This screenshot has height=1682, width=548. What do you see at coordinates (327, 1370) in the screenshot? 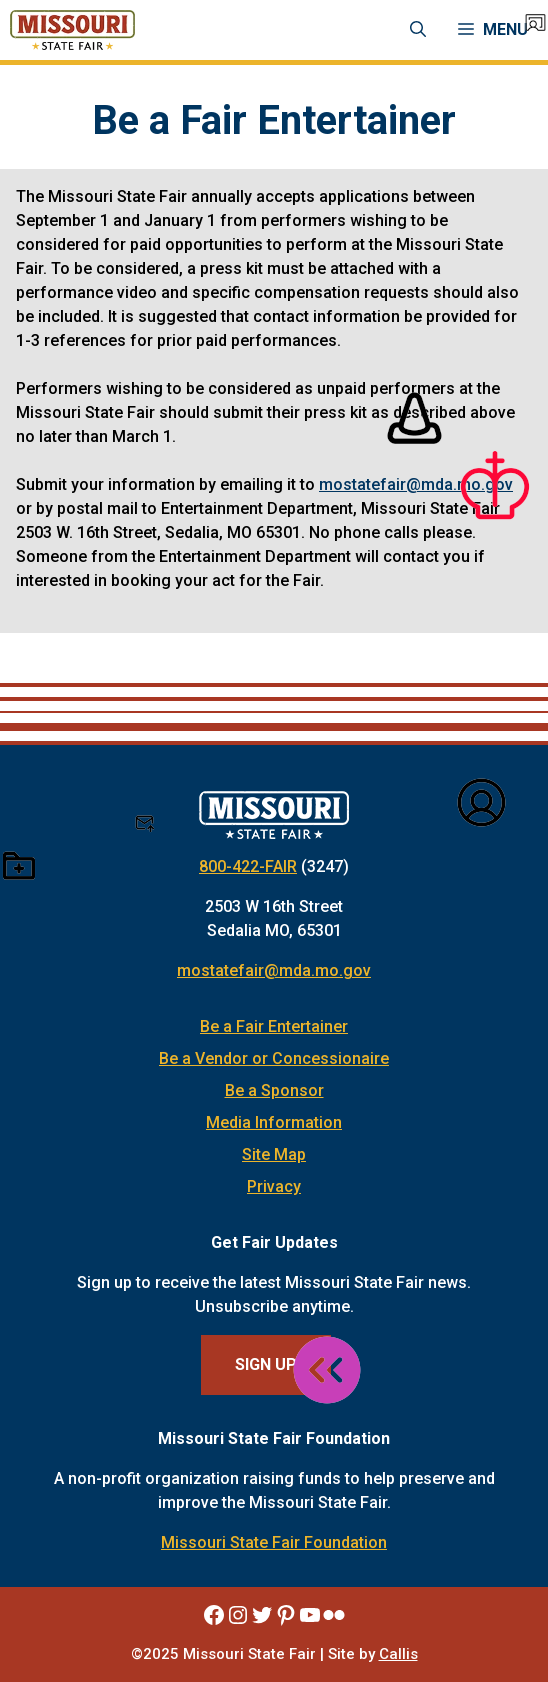
I see `go back to the beginning` at bounding box center [327, 1370].